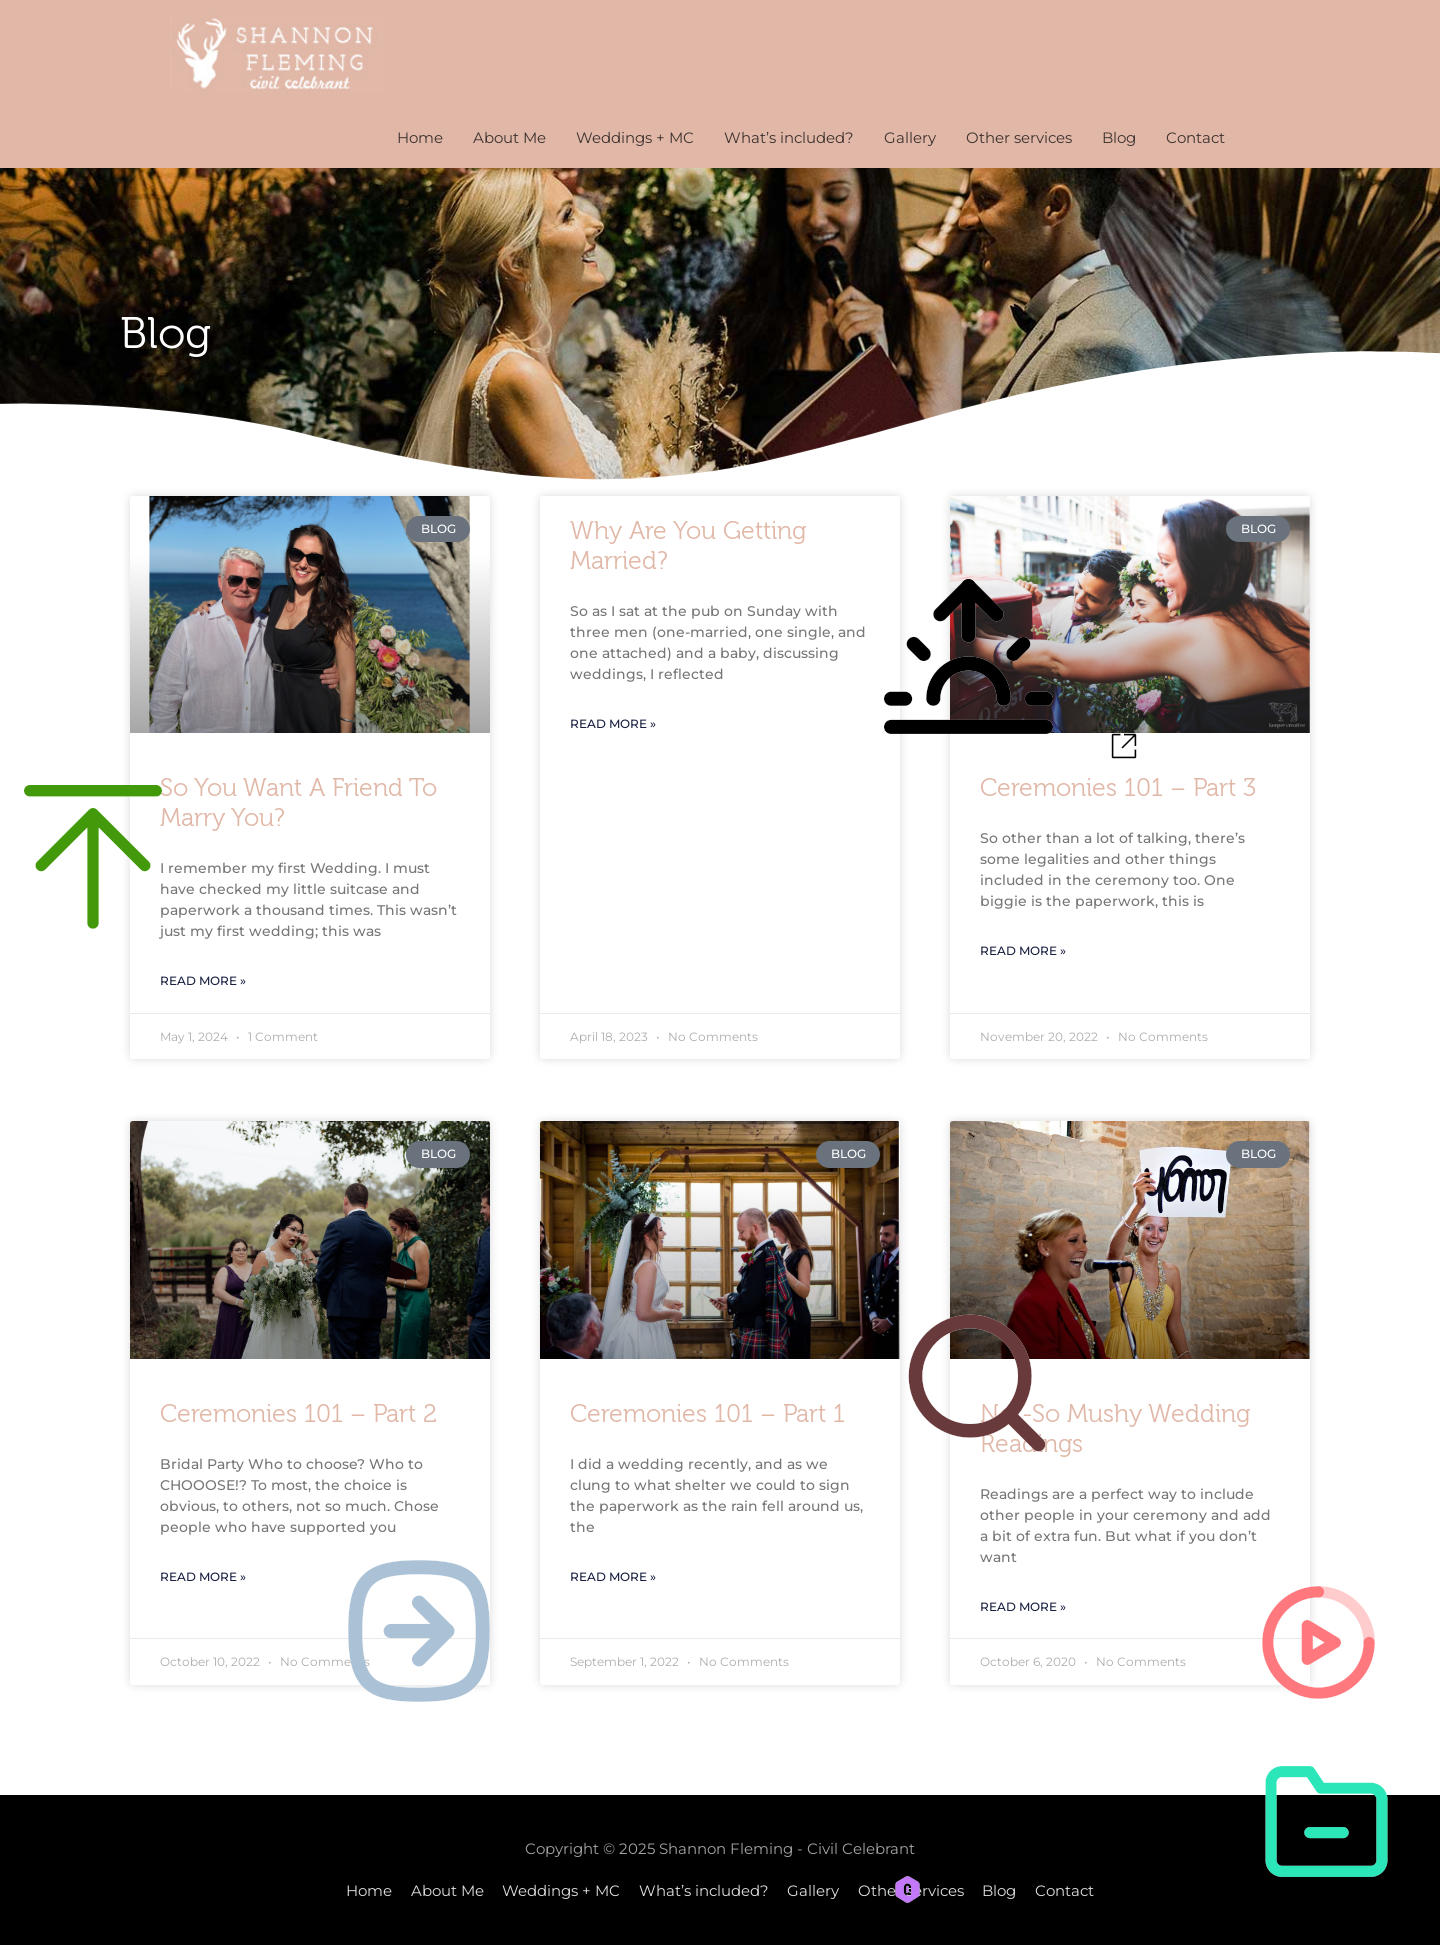 The image size is (1440, 1947). I want to click on proceed to the next step, so click(419, 1631).